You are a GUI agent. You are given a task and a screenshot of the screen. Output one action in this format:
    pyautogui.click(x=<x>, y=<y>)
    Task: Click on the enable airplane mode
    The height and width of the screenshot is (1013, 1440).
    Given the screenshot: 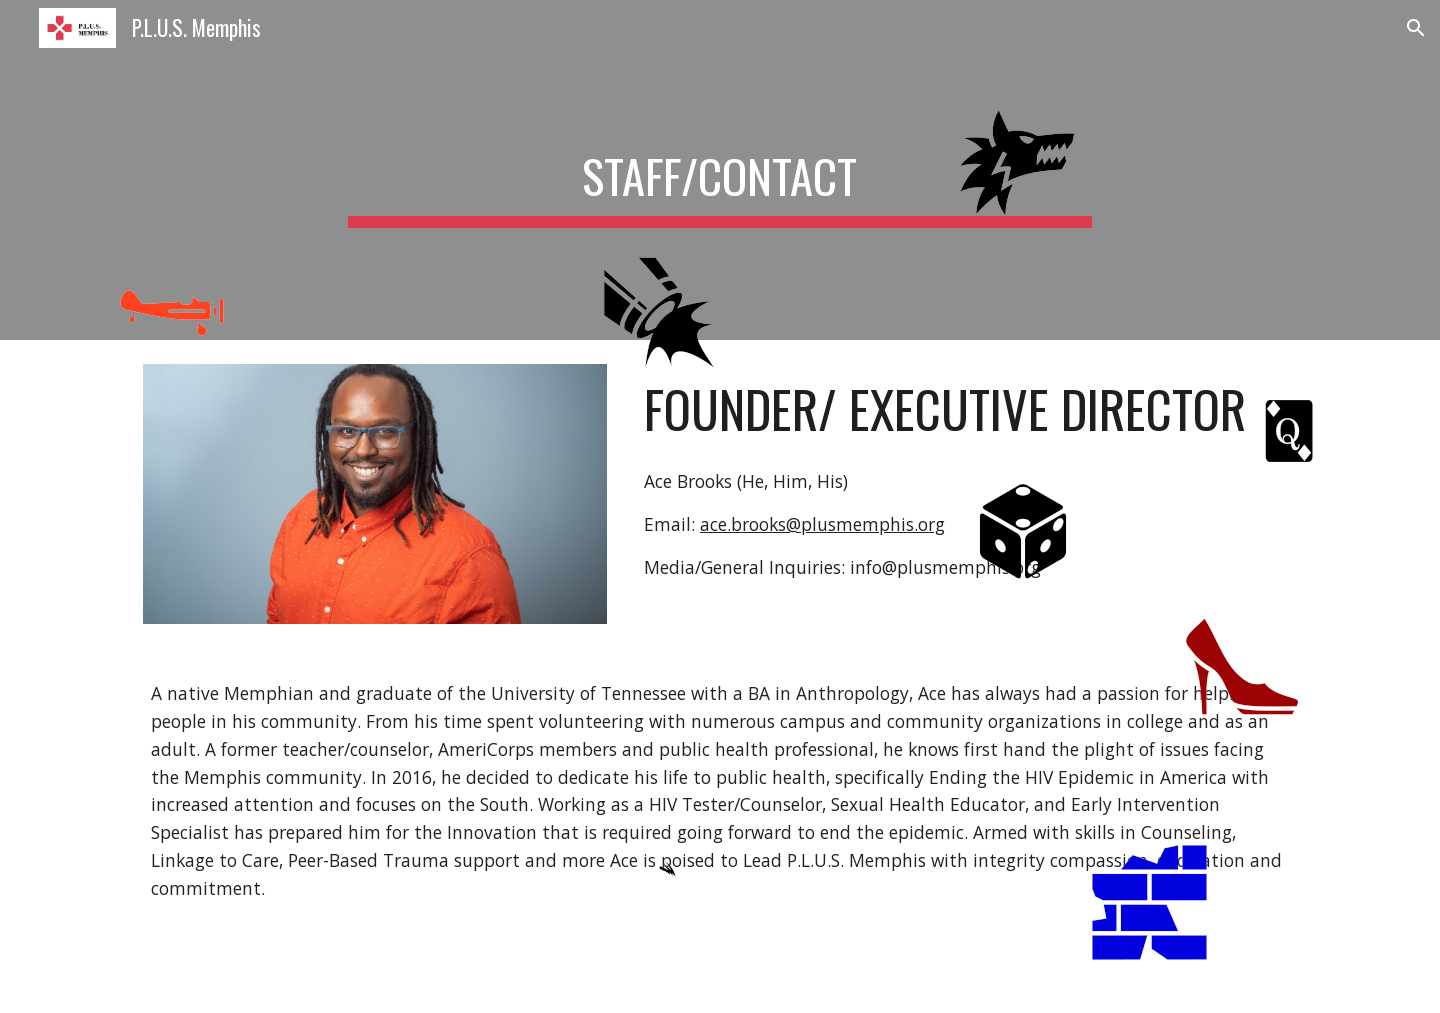 What is the action you would take?
    pyautogui.click(x=172, y=313)
    